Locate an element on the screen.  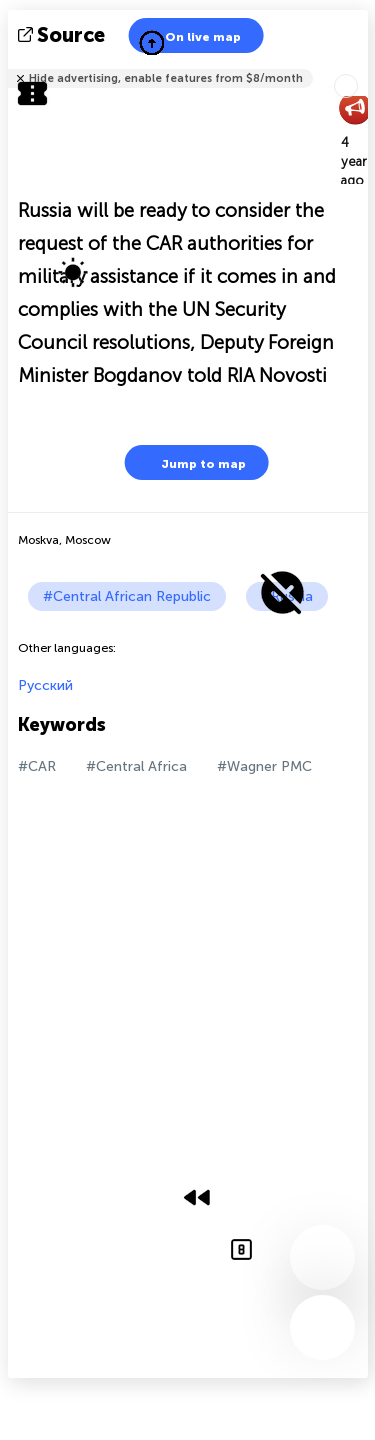
indicates content is unpublished or hidden from public view is located at coordinates (282, 592).